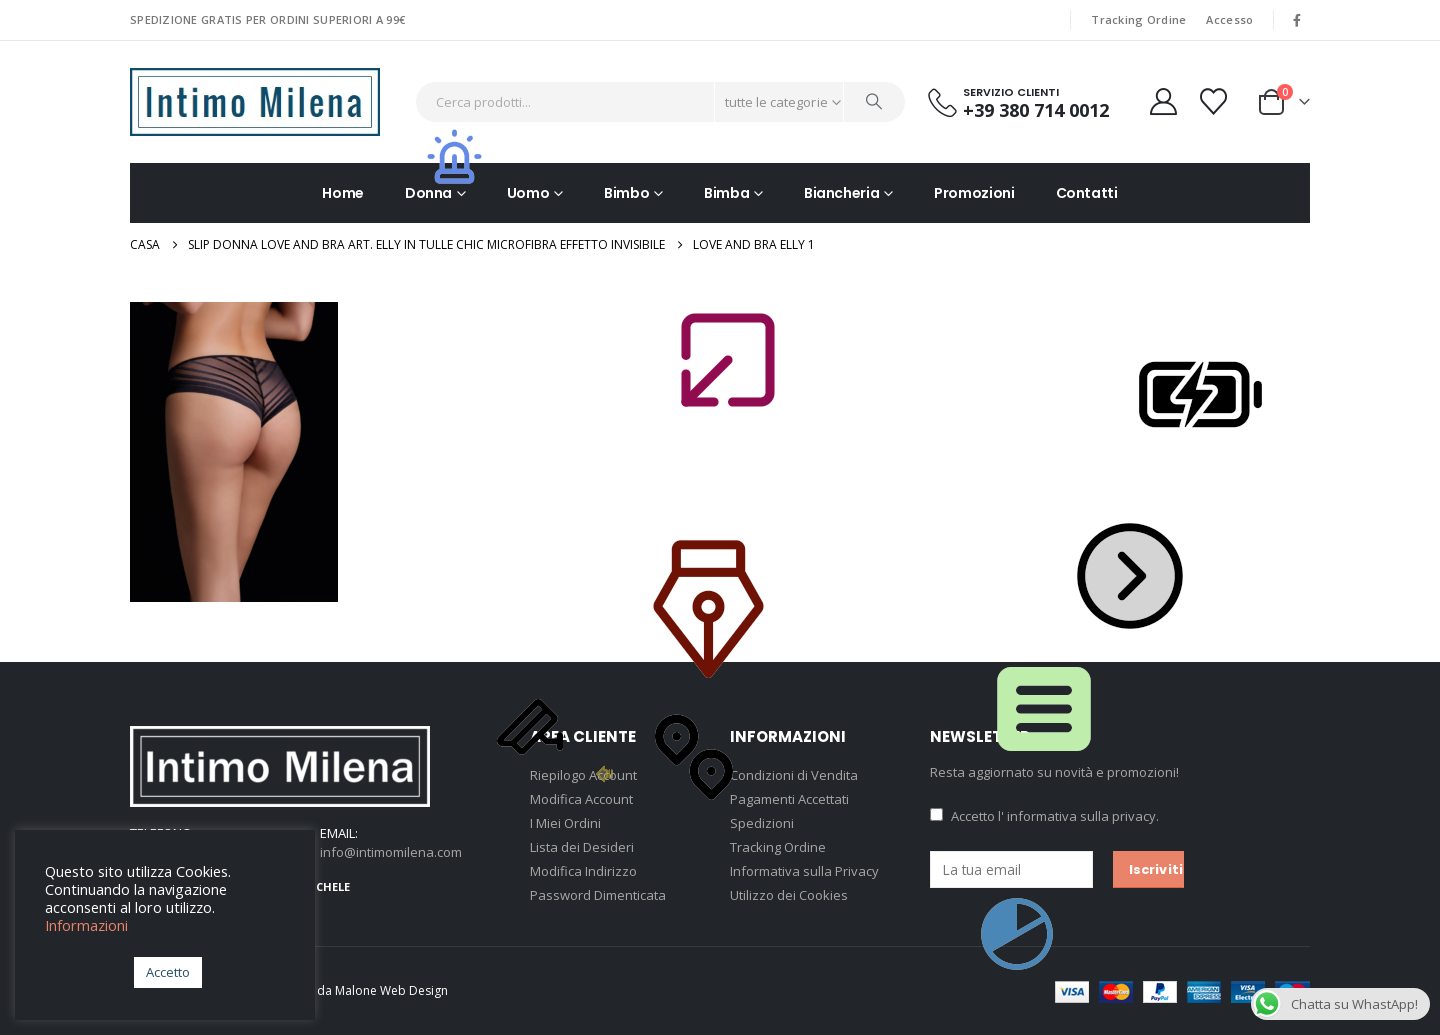 The image size is (1440, 1035). What do you see at coordinates (605, 774) in the screenshot?
I see `go back or return to previous screen` at bounding box center [605, 774].